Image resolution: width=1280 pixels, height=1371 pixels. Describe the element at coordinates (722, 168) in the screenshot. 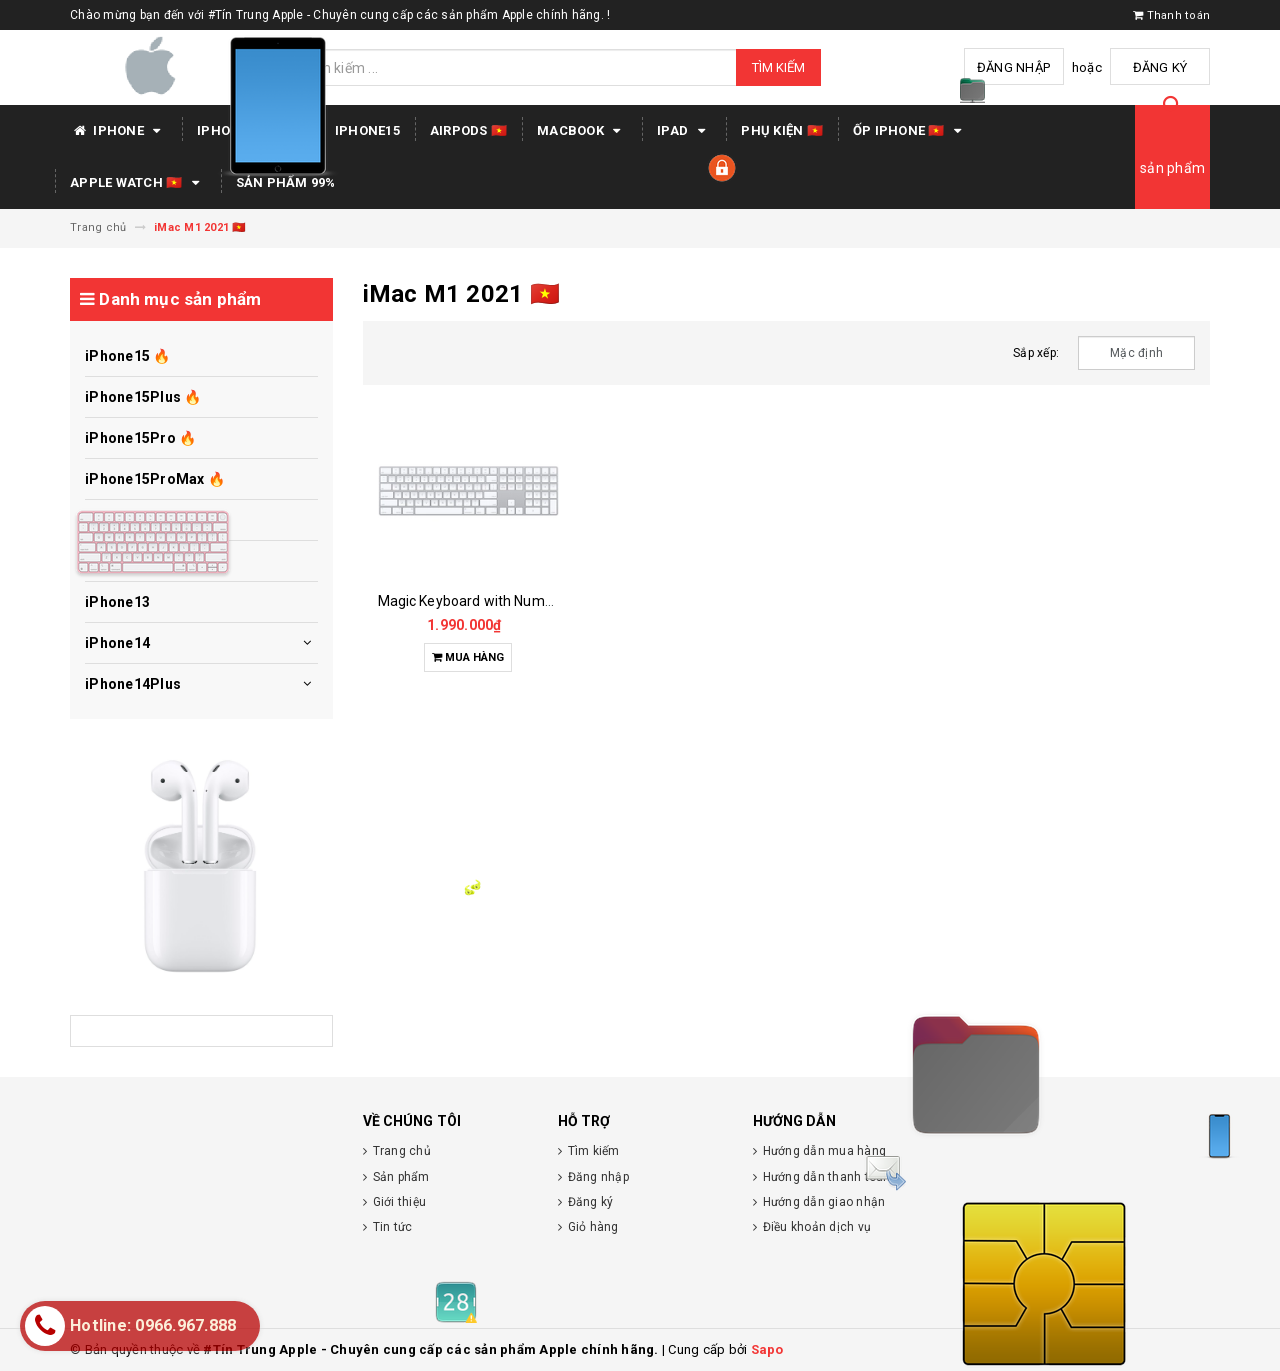

I see `lock screen brightness at current level` at that location.